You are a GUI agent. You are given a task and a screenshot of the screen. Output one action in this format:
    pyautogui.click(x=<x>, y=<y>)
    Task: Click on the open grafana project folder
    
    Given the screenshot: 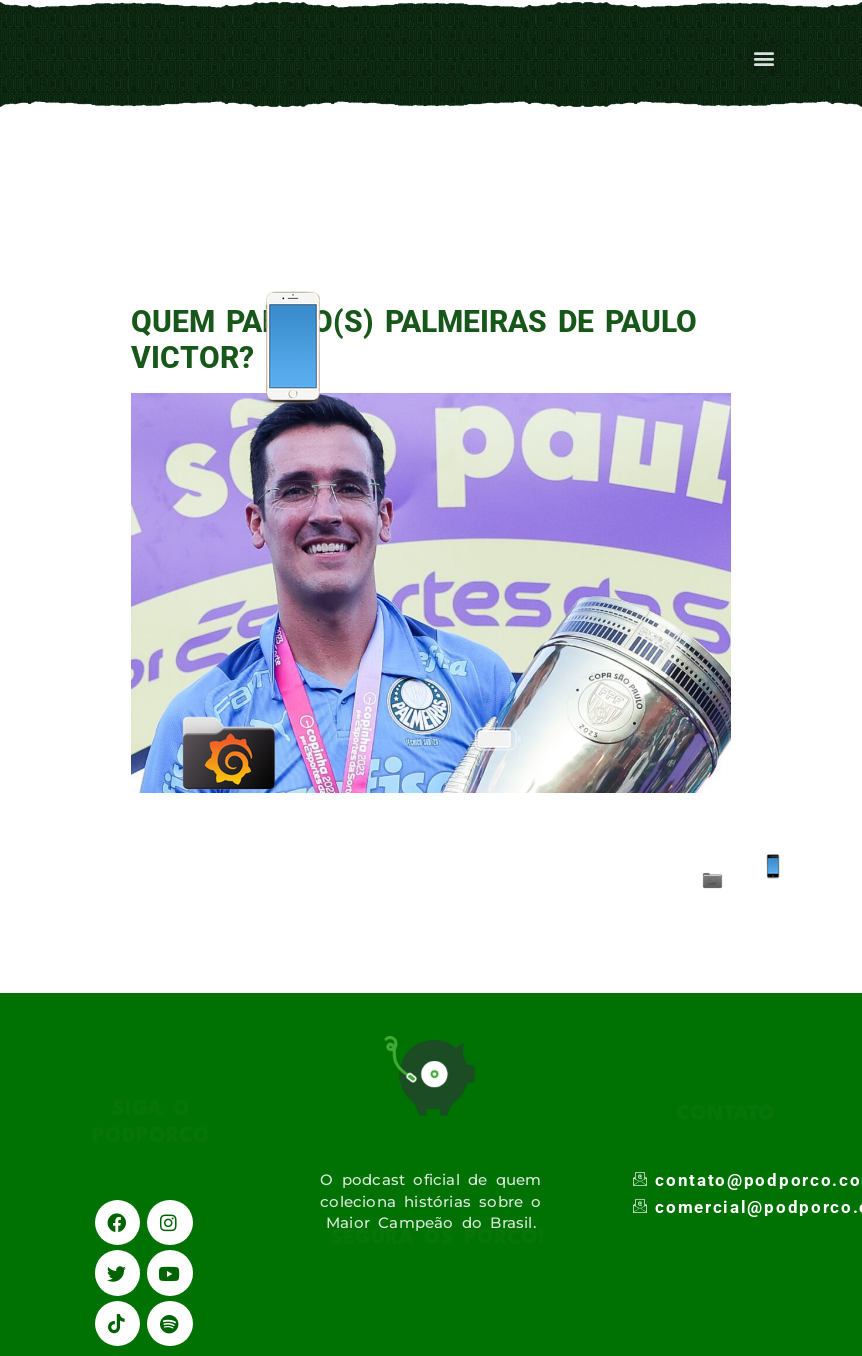 What is the action you would take?
    pyautogui.click(x=228, y=755)
    